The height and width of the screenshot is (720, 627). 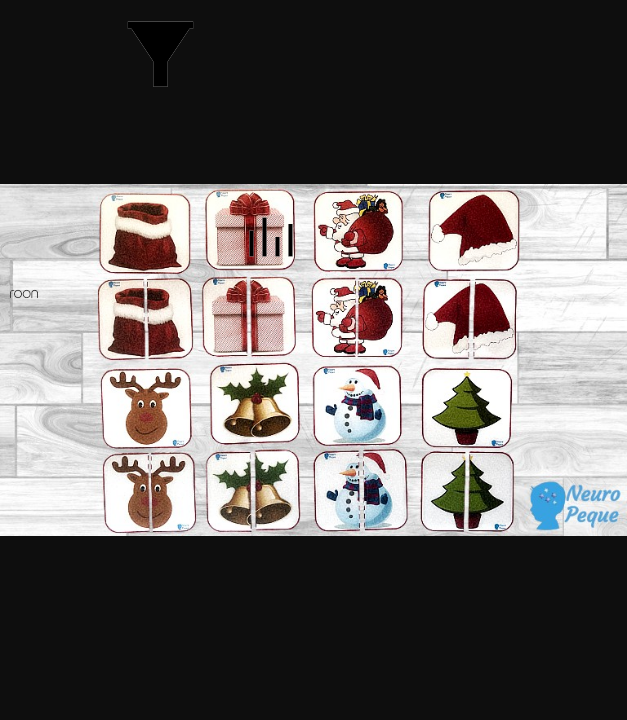 What do you see at coordinates (271, 237) in the screenshot?
I see `open rhythm music streaming app` at bounding box center [271, 237].